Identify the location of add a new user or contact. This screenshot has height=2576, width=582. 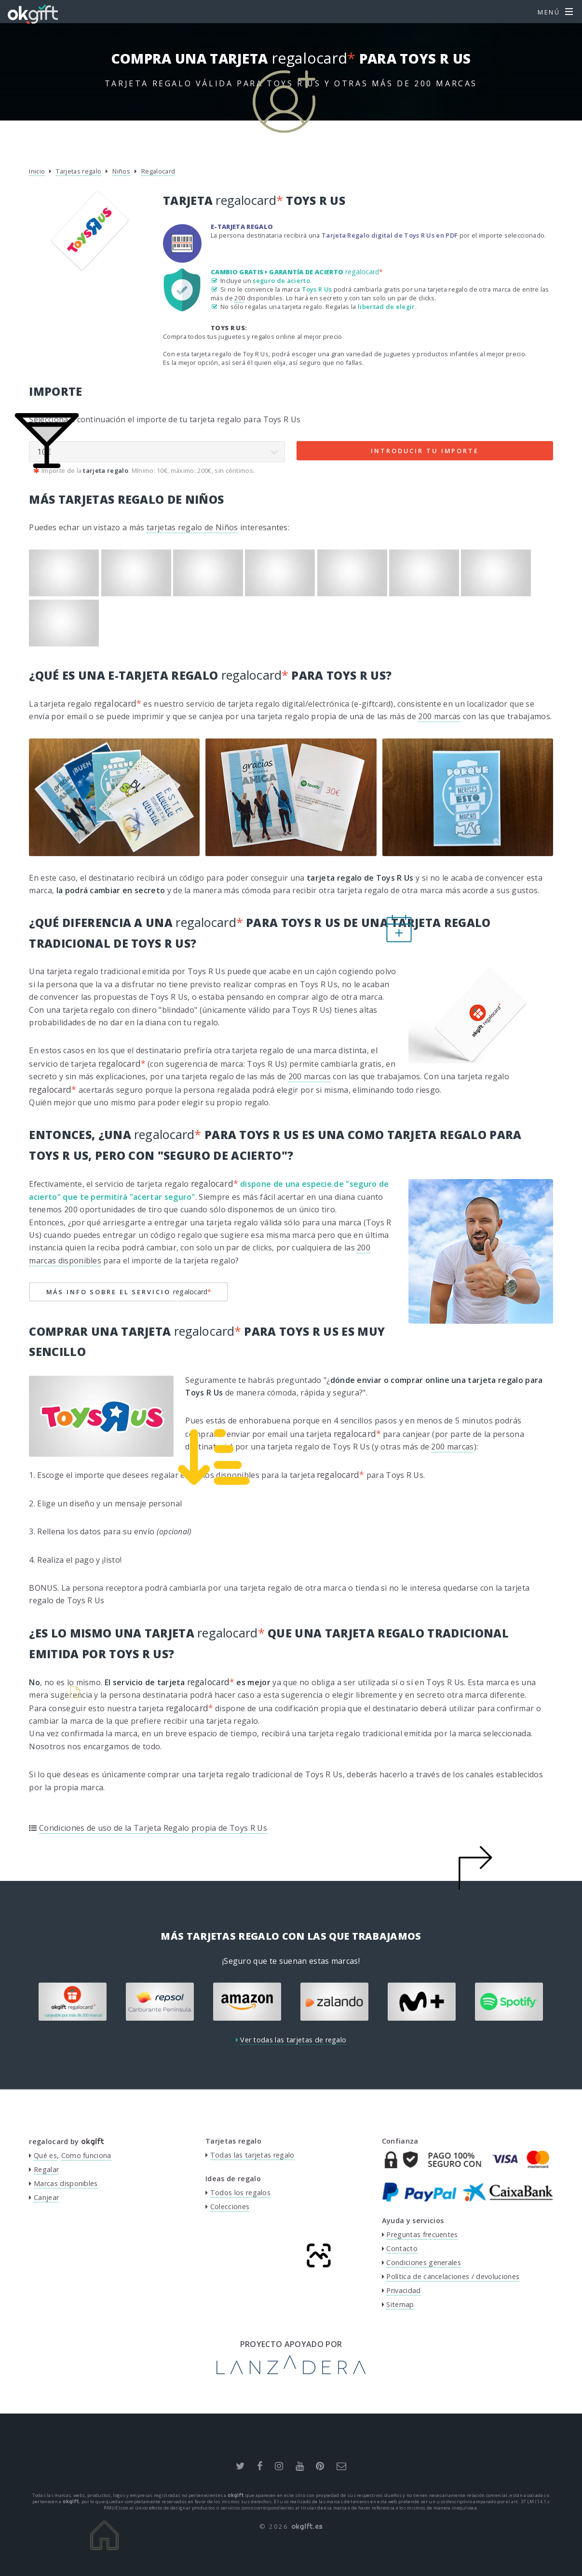
(284, 102).